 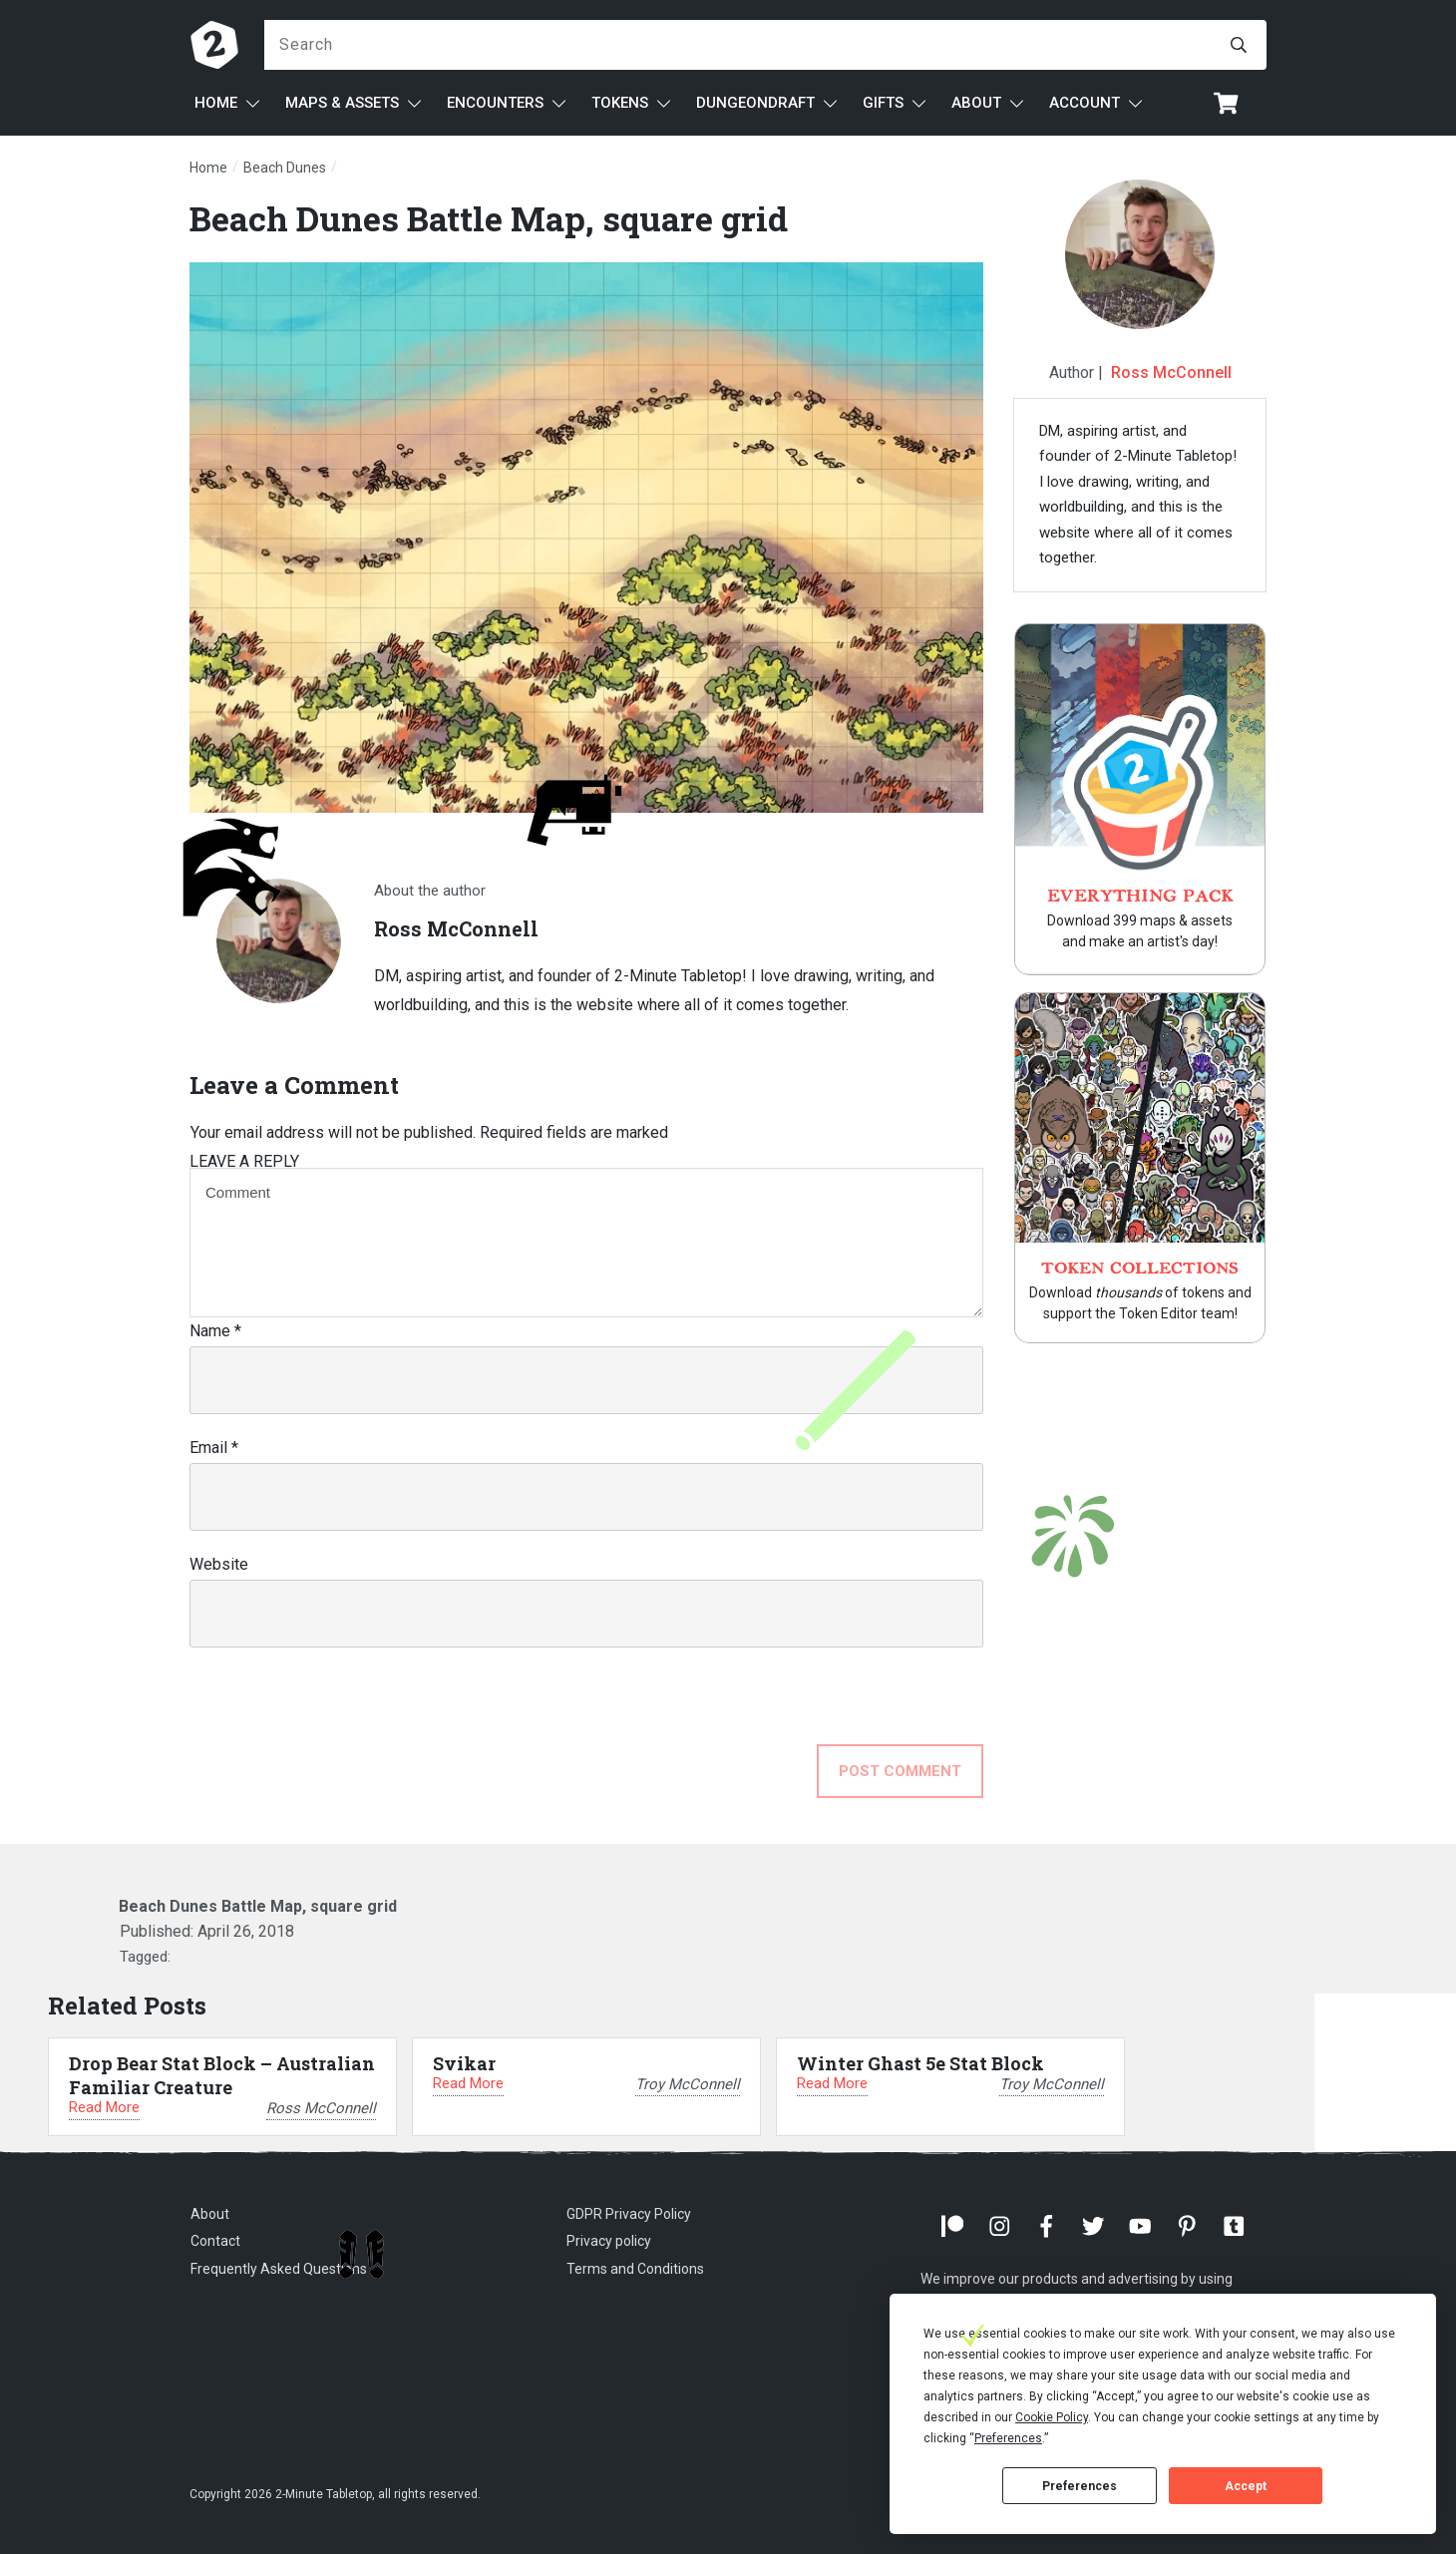 What do you see at coordinates (361, 2254) in the screenshot?
I see `equip leg armor to your character` at bounding box center [361, 2254].